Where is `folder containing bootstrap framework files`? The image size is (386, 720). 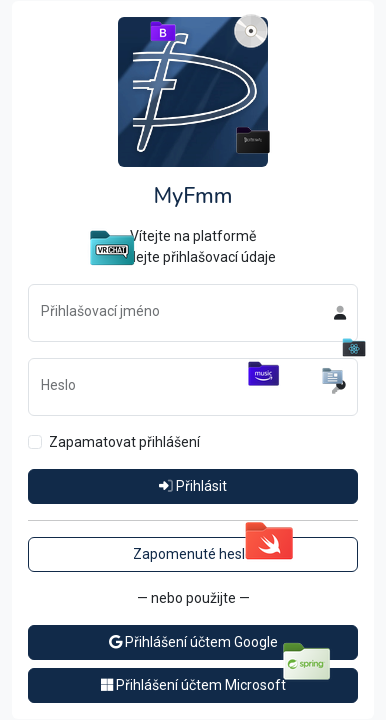 folder containing bootstrap framework files is located at coordinates (163, 32).